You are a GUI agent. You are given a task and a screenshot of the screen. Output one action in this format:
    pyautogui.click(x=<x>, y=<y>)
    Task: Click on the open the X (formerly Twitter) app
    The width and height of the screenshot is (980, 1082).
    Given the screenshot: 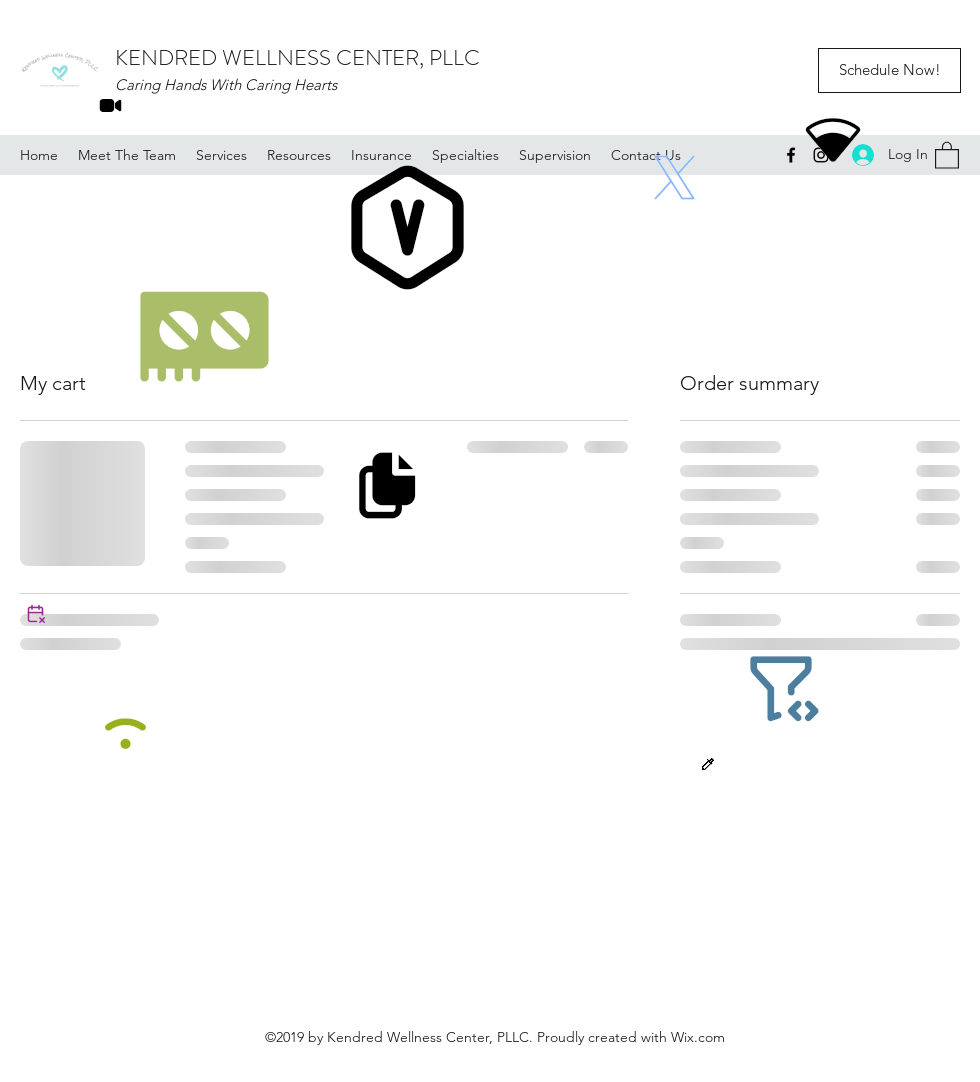 What is the action you would take?
    pyautogui.click(x=674, y=177)
    